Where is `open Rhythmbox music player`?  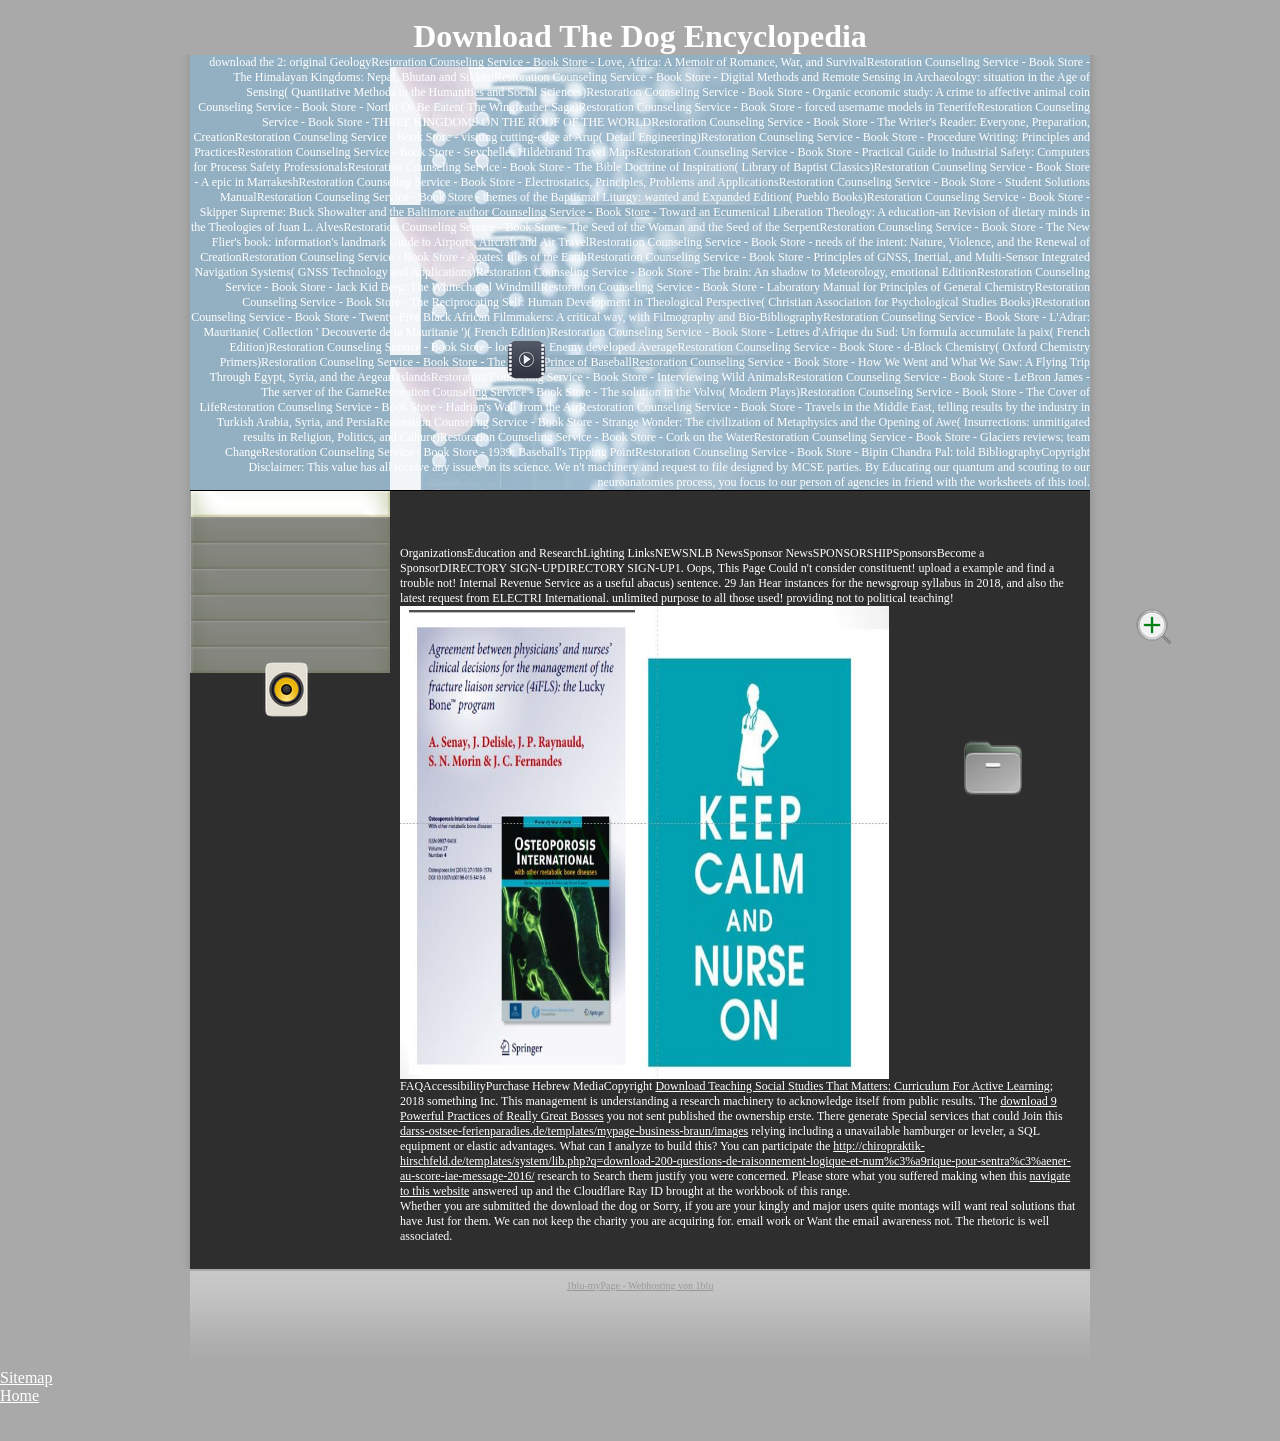
open Rhythmbox music player is located at coordinates (286, 689).